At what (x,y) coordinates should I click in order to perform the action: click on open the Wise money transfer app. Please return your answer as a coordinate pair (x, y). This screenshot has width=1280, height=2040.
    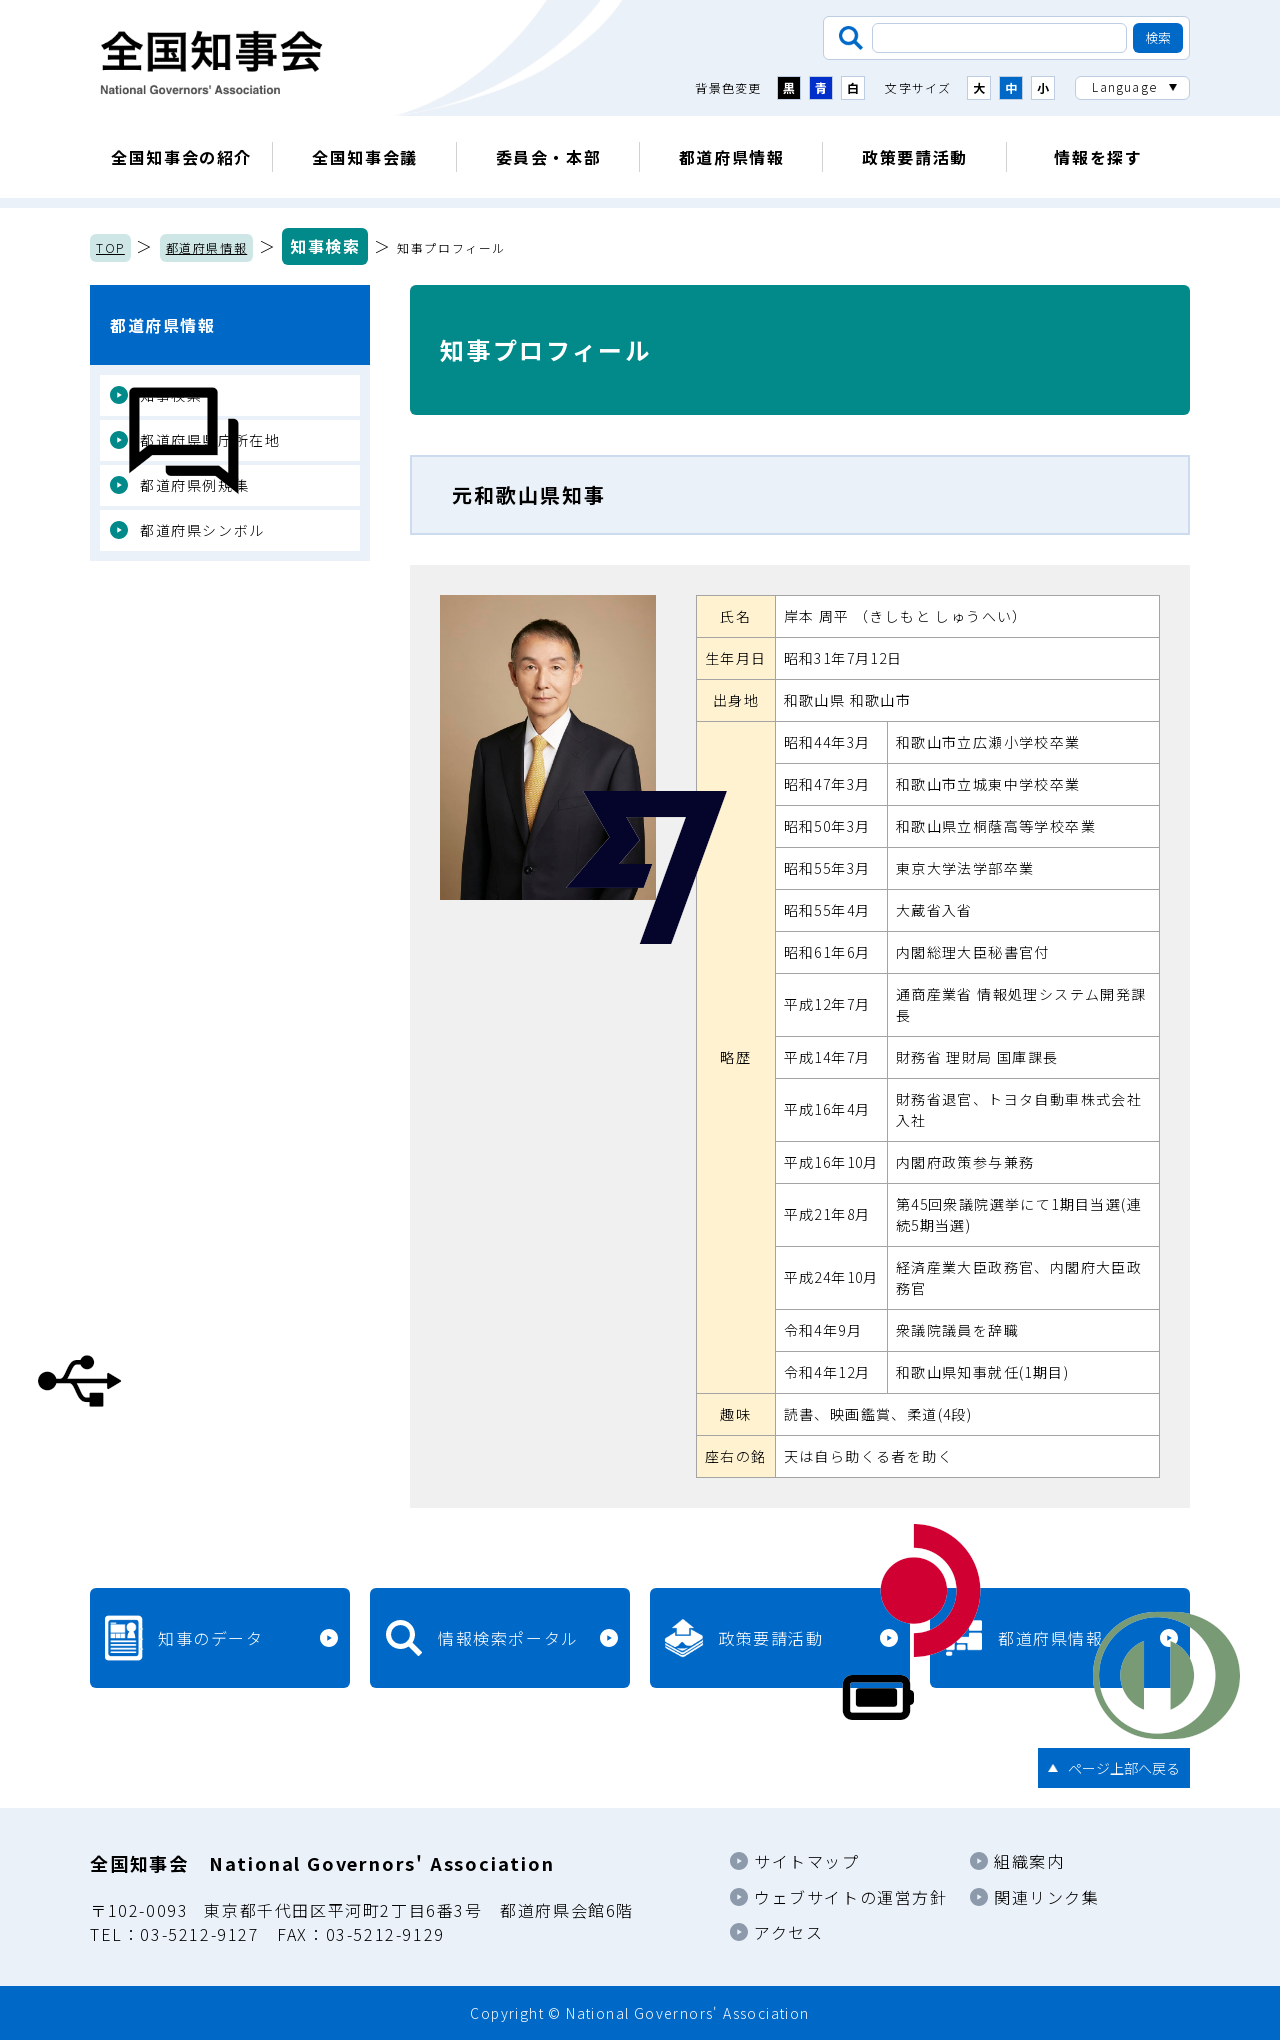
    Looking at the image, I should click on (646, 867).